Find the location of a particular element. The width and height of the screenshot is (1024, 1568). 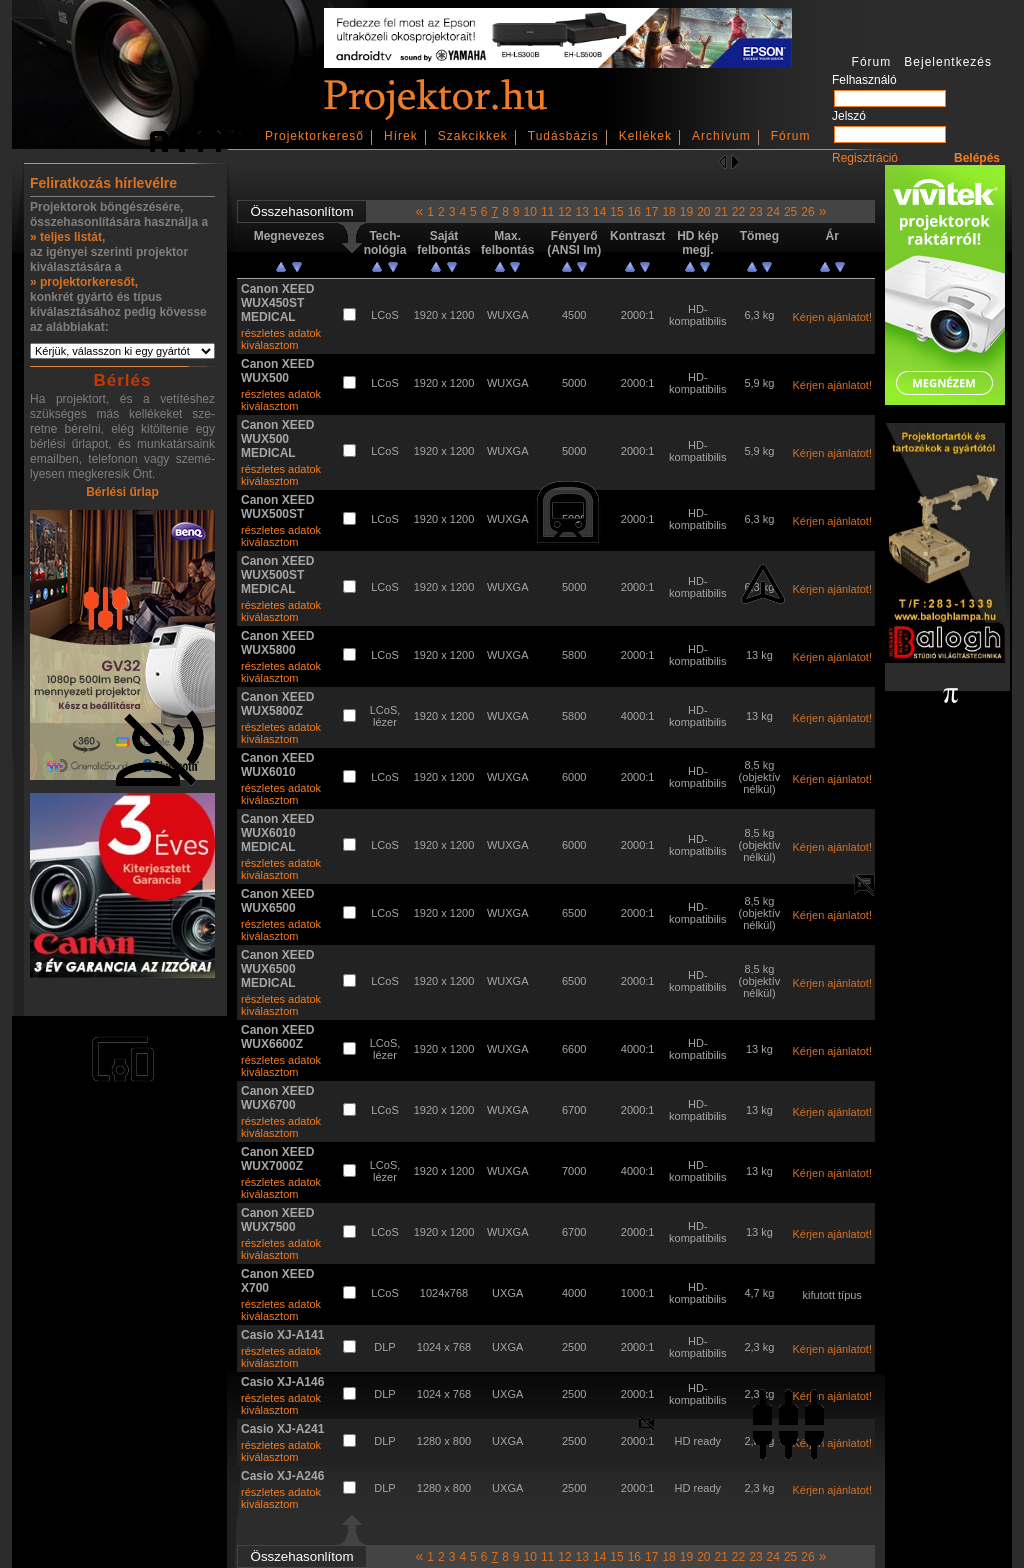

view subway or metro transit options is located at coordinates (568, 512).